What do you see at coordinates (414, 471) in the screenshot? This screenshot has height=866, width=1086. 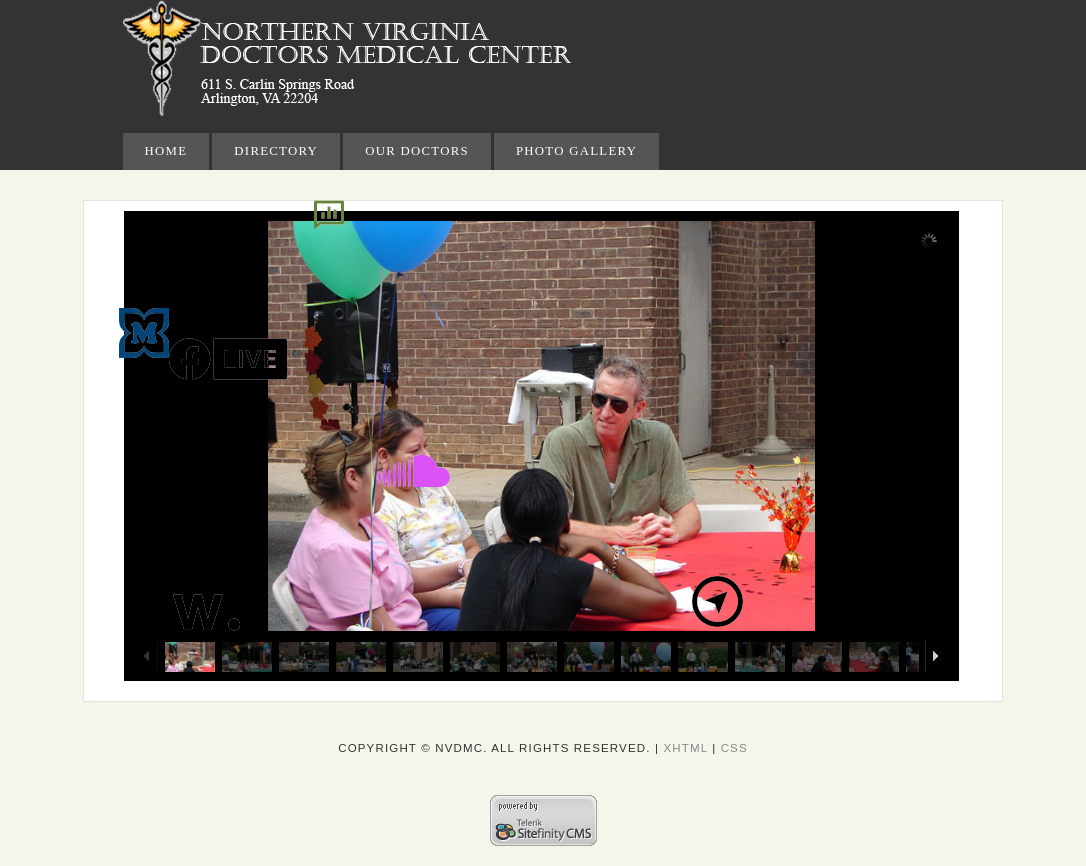 I see `open SoundCloud app` at bounding box center [414, 471].